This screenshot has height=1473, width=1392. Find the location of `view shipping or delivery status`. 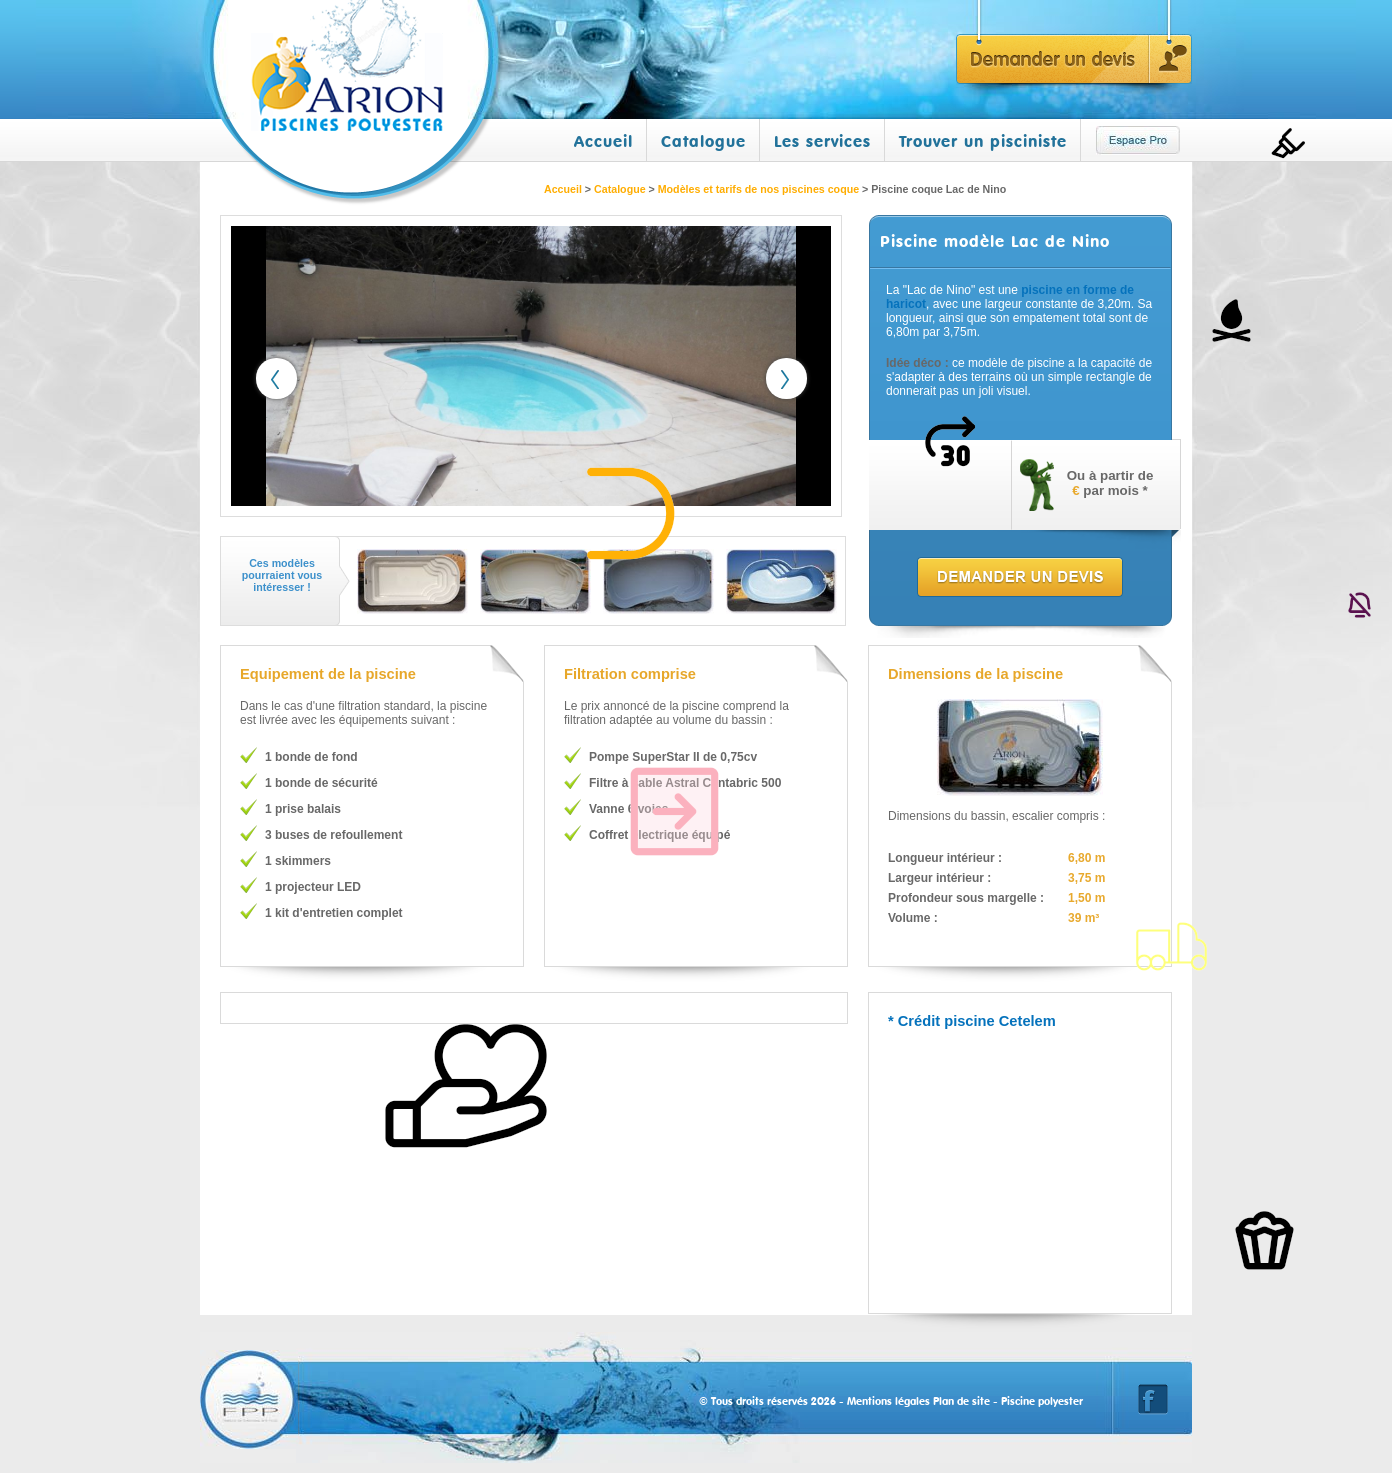

view shipping or delivery status is located at coordinates (1171, 946).